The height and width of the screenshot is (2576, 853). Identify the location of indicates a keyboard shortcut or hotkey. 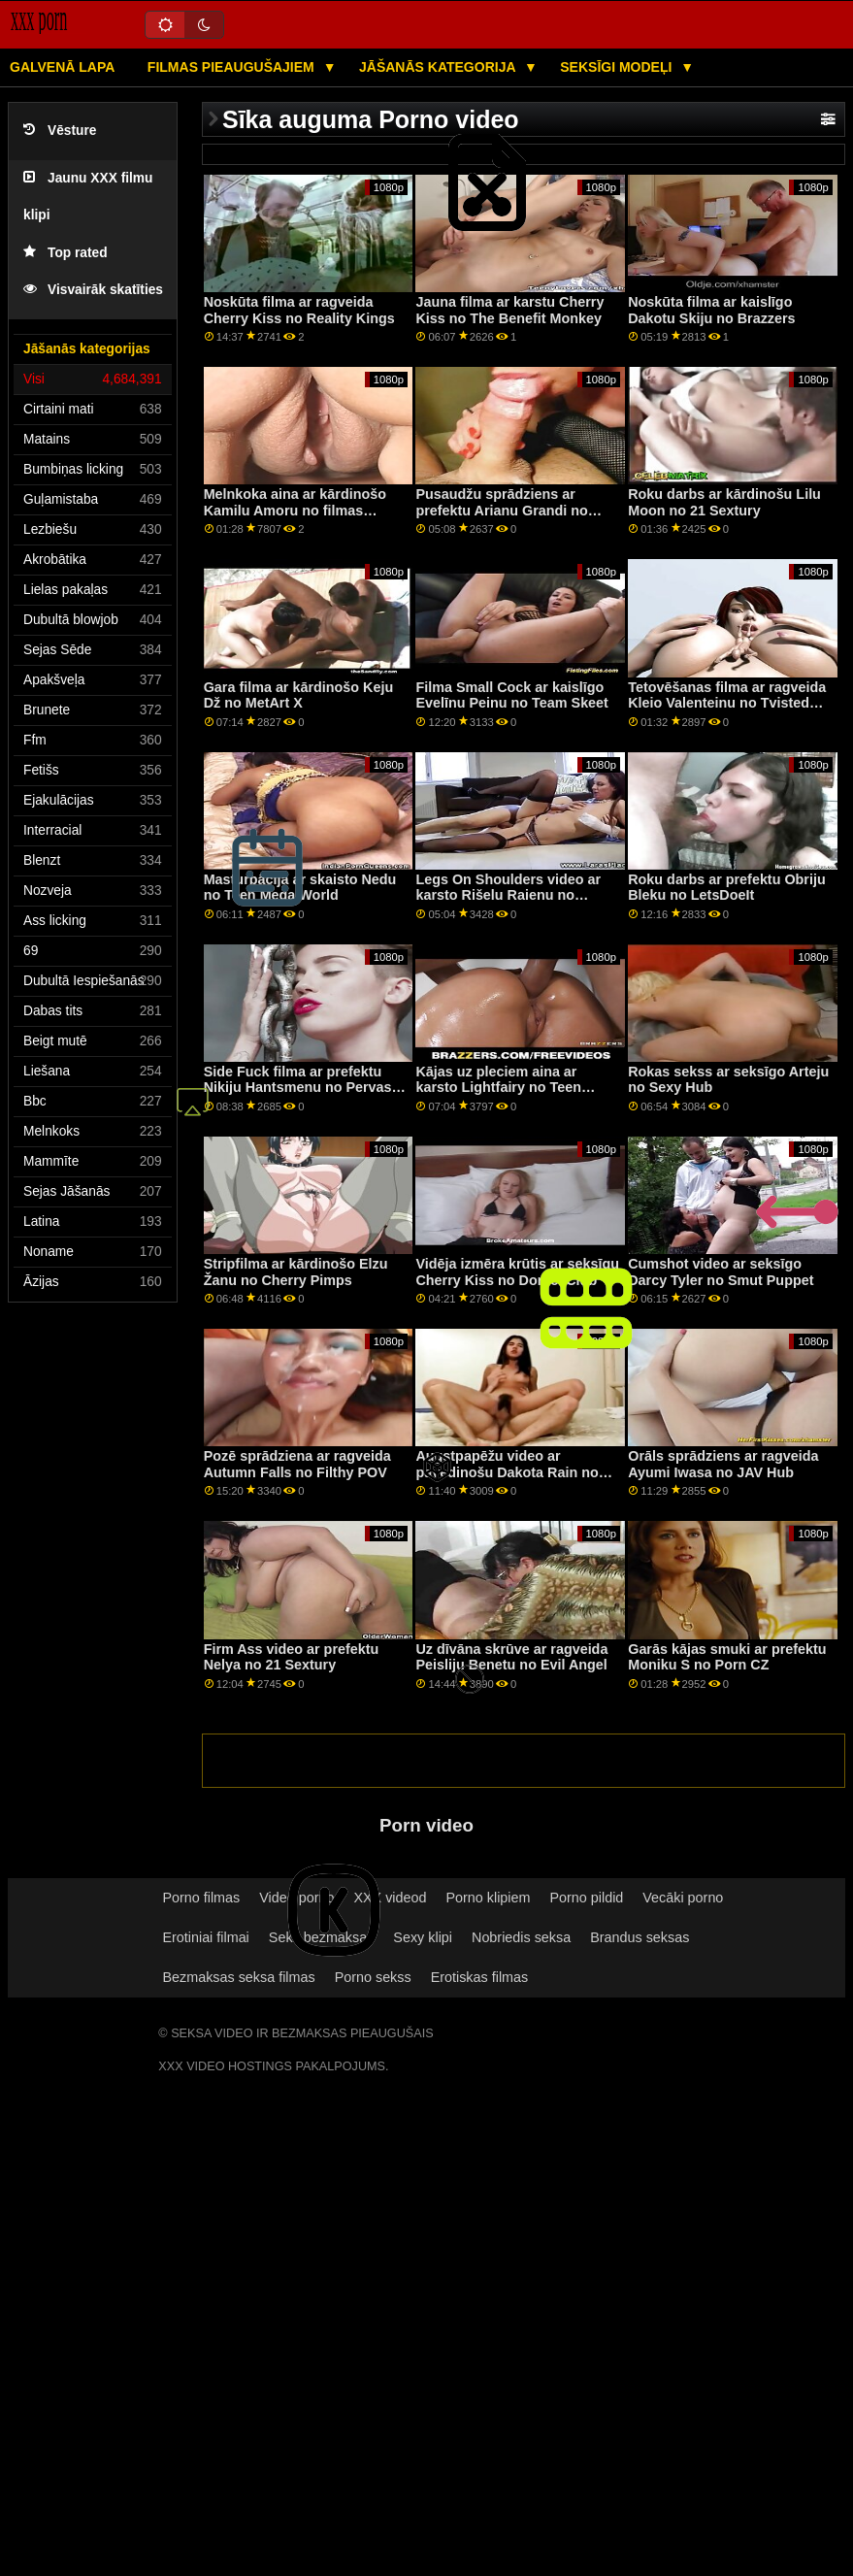
(334, 1910).